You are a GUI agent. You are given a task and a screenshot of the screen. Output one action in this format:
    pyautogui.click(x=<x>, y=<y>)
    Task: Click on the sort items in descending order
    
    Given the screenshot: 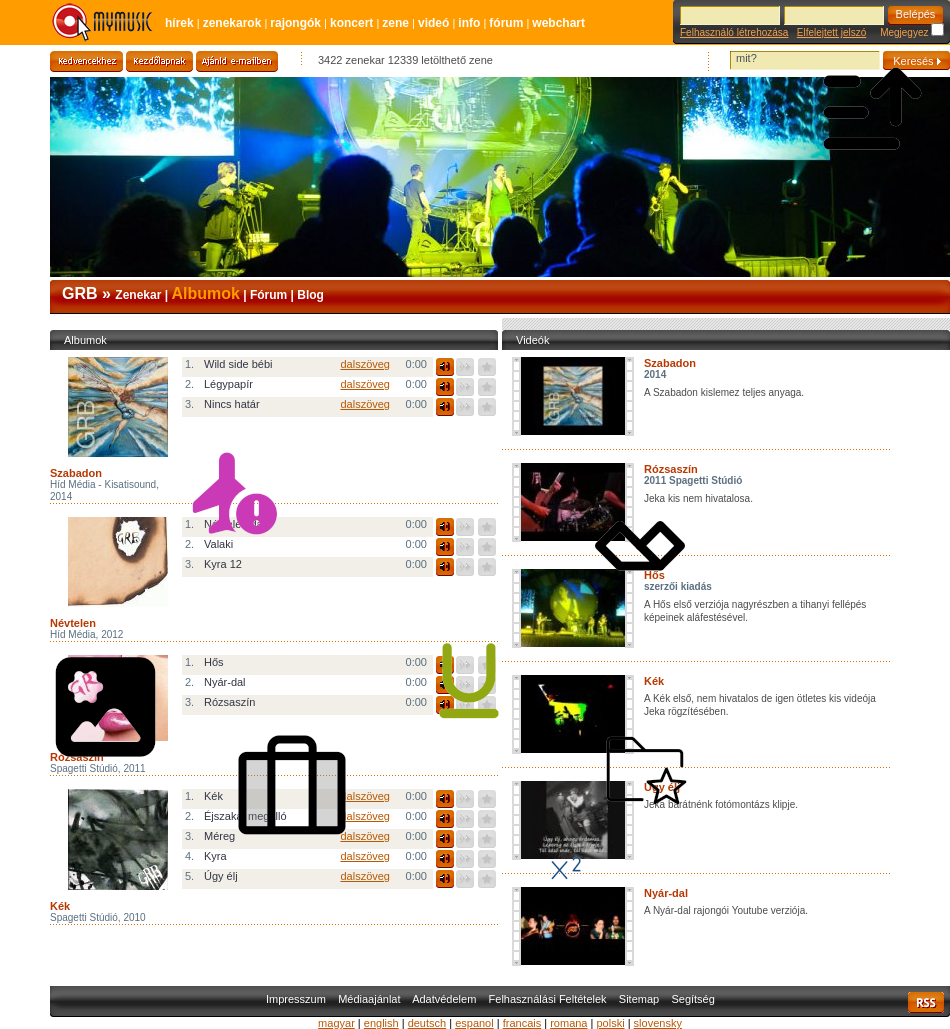 What is the action you would take?
    pyautogui.click(x=868, y=112)
    